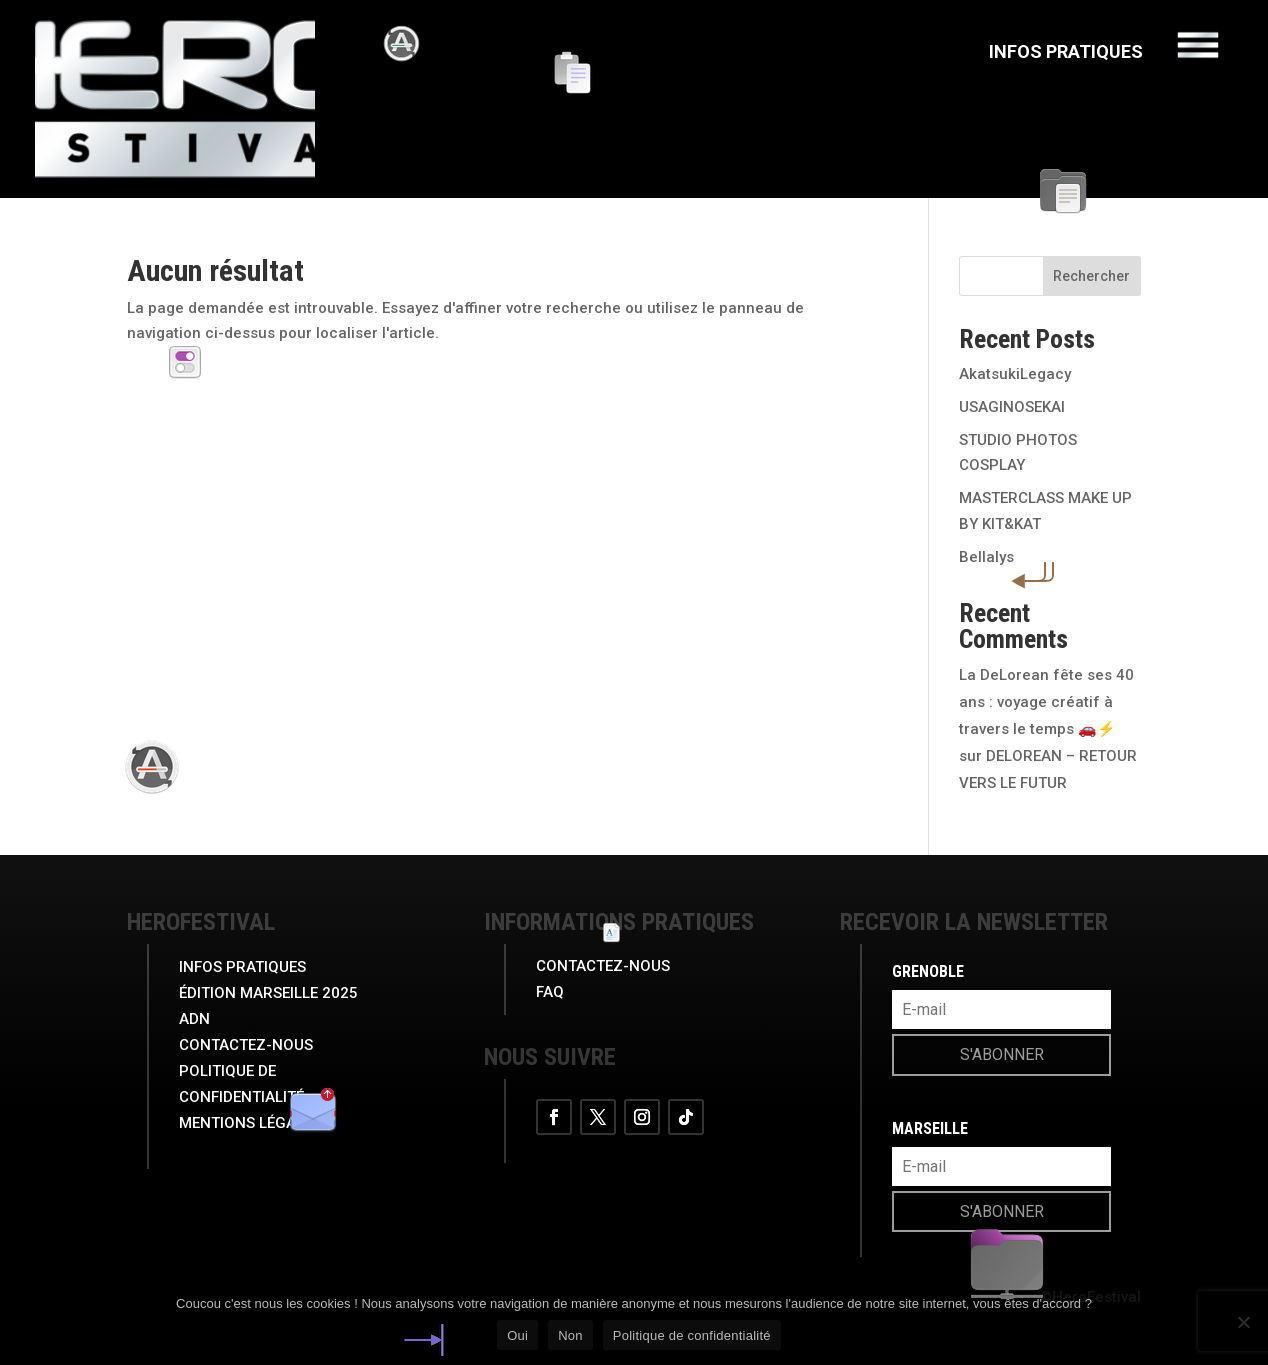 The width and height of the screenshot is (1268, 1365). I want to click on paste copied content from clipboard, so click(572, 72).